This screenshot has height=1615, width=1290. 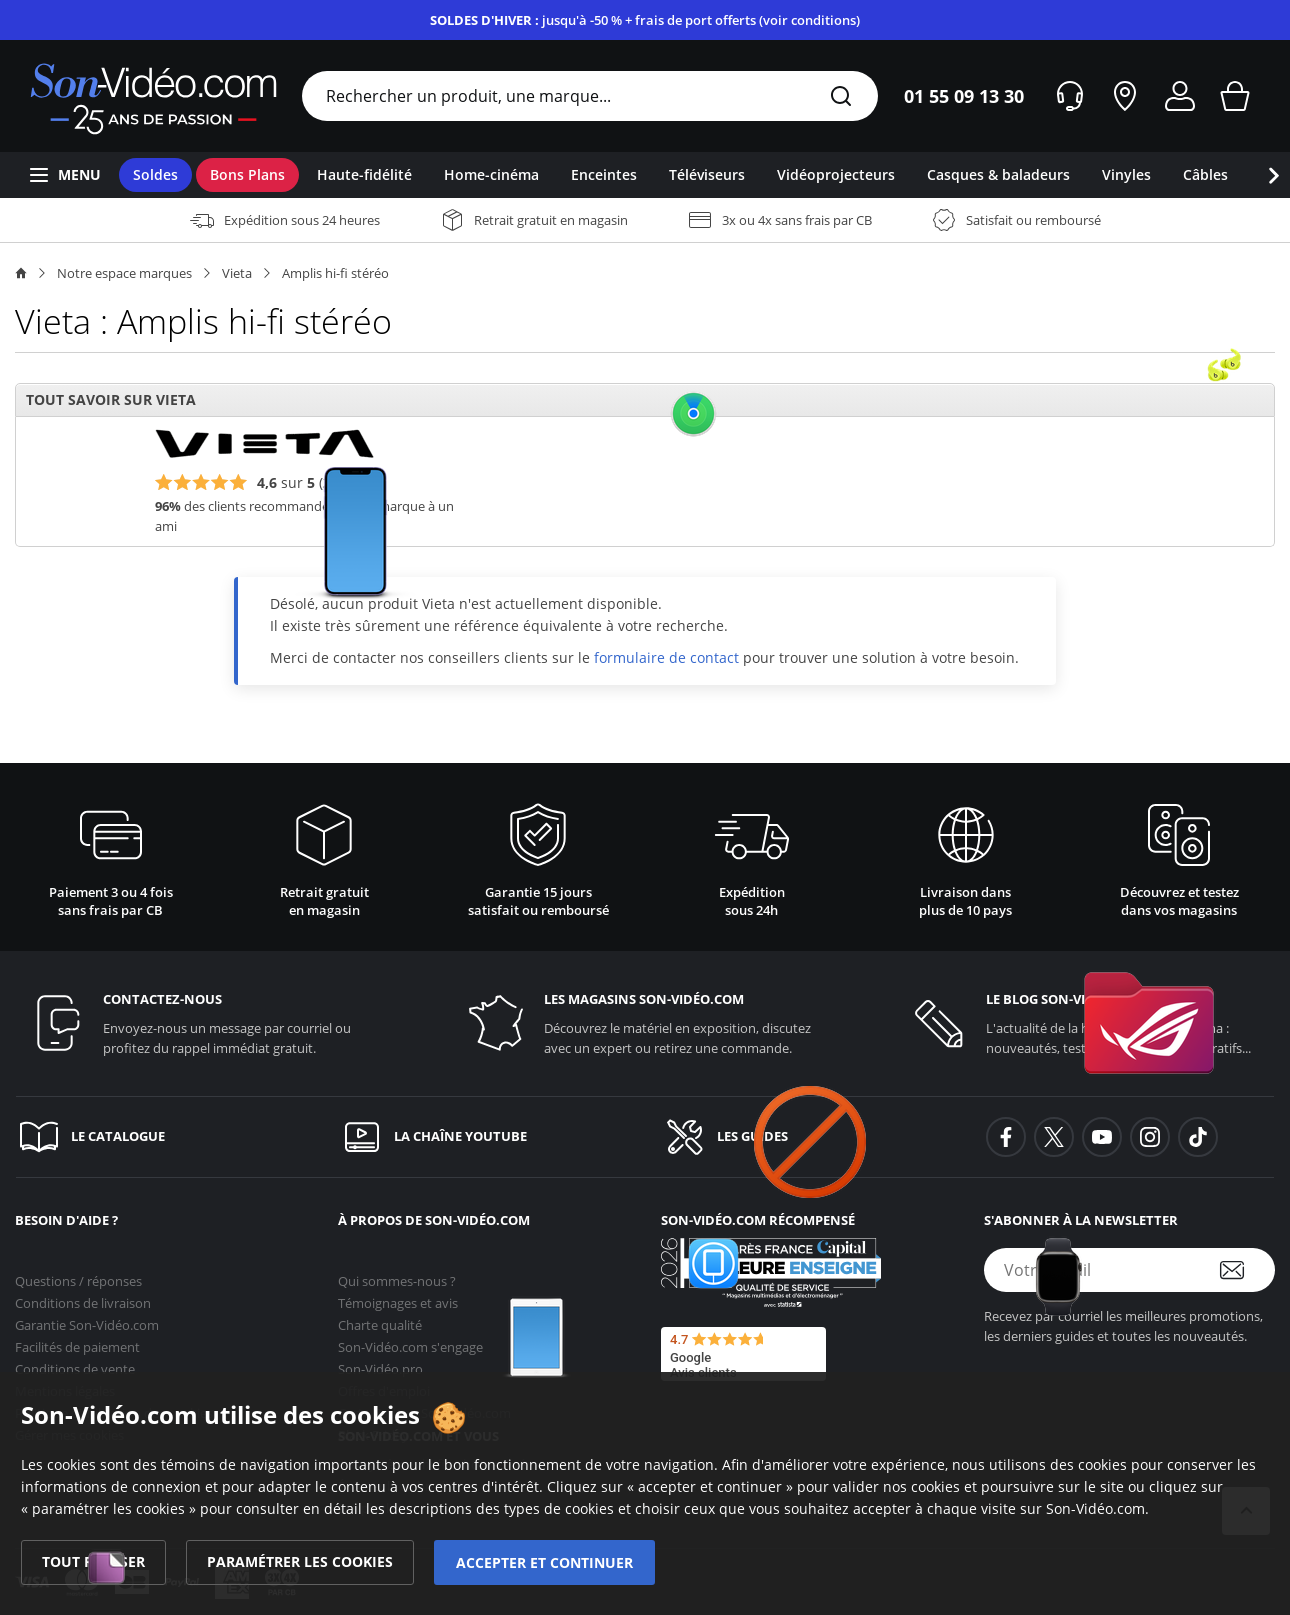 I want to click on open ASUS Republic of Gamers files folder, so click(x=1148, y=1026).